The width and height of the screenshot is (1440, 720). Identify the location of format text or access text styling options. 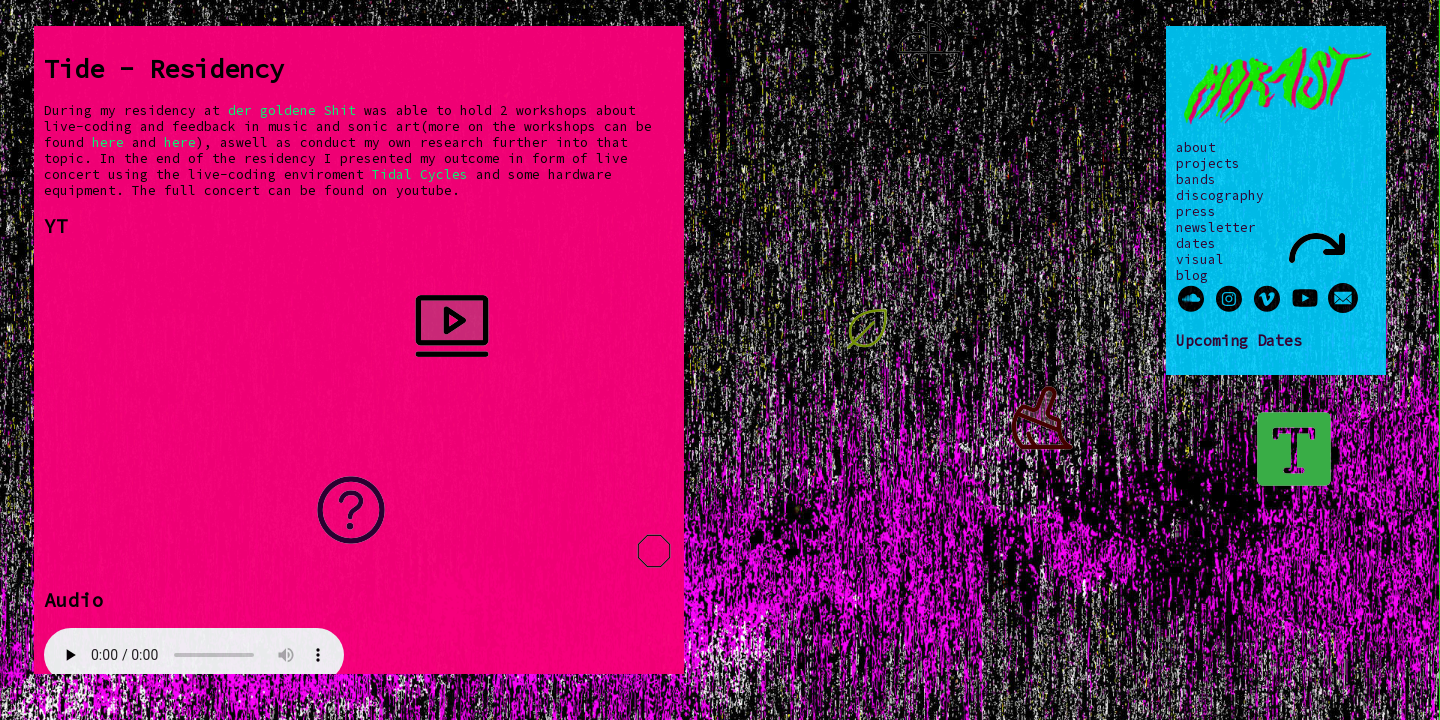
(1294, 449).